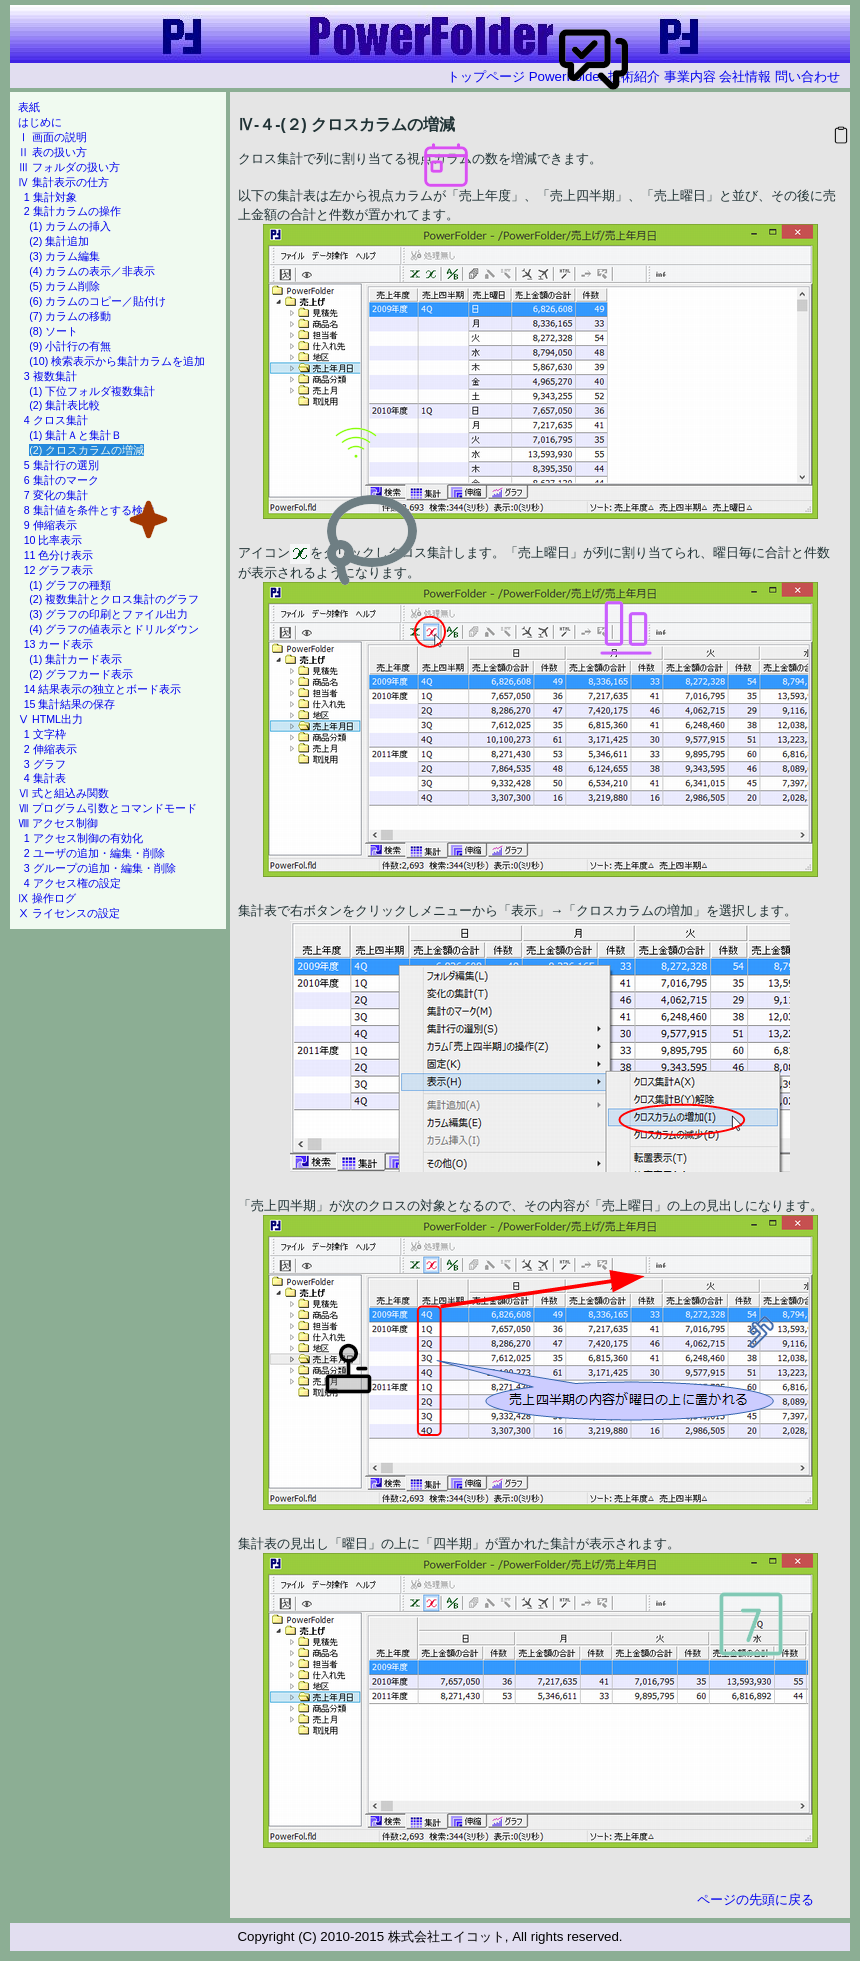  What do you see at coordinates (760, 1332) in the screenshot?
I see `access plumbing or maintenance tools` at bounding box center [760, 1332].